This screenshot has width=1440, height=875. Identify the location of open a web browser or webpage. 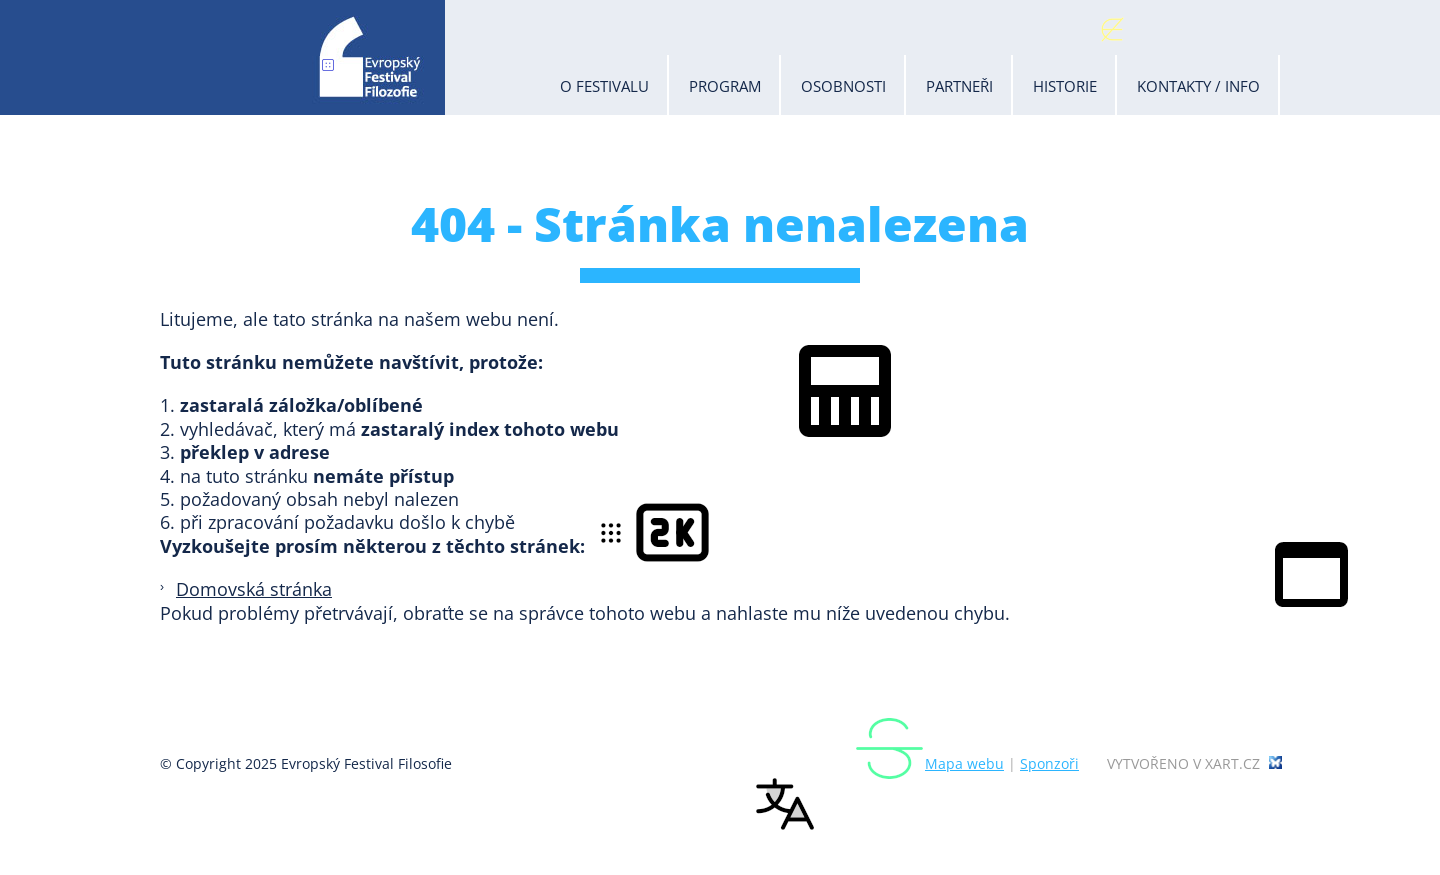
(1311, 574).